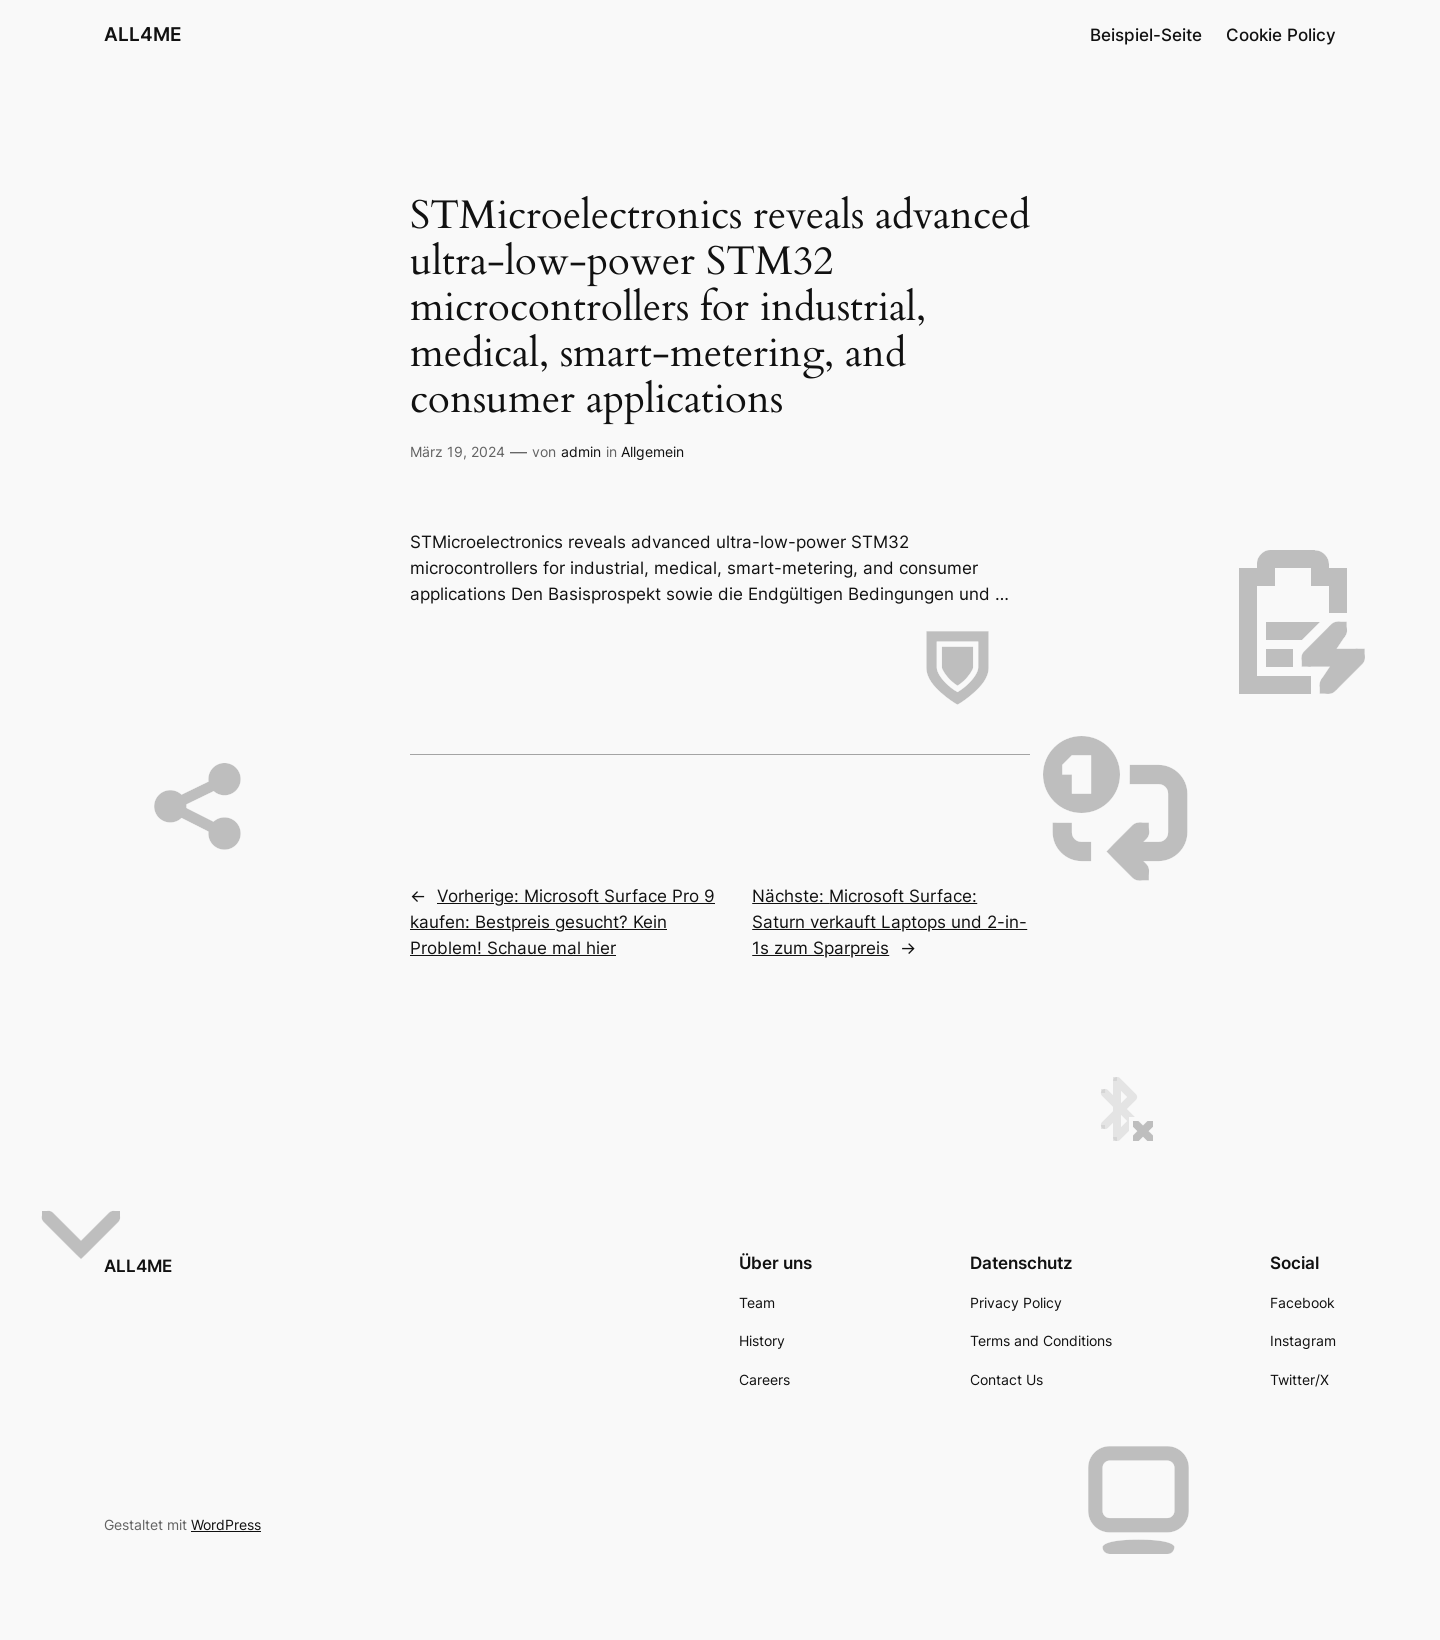 The image size is (1440, 1640). I want to click on battery is charging with good charge level, so click(1293, 622).